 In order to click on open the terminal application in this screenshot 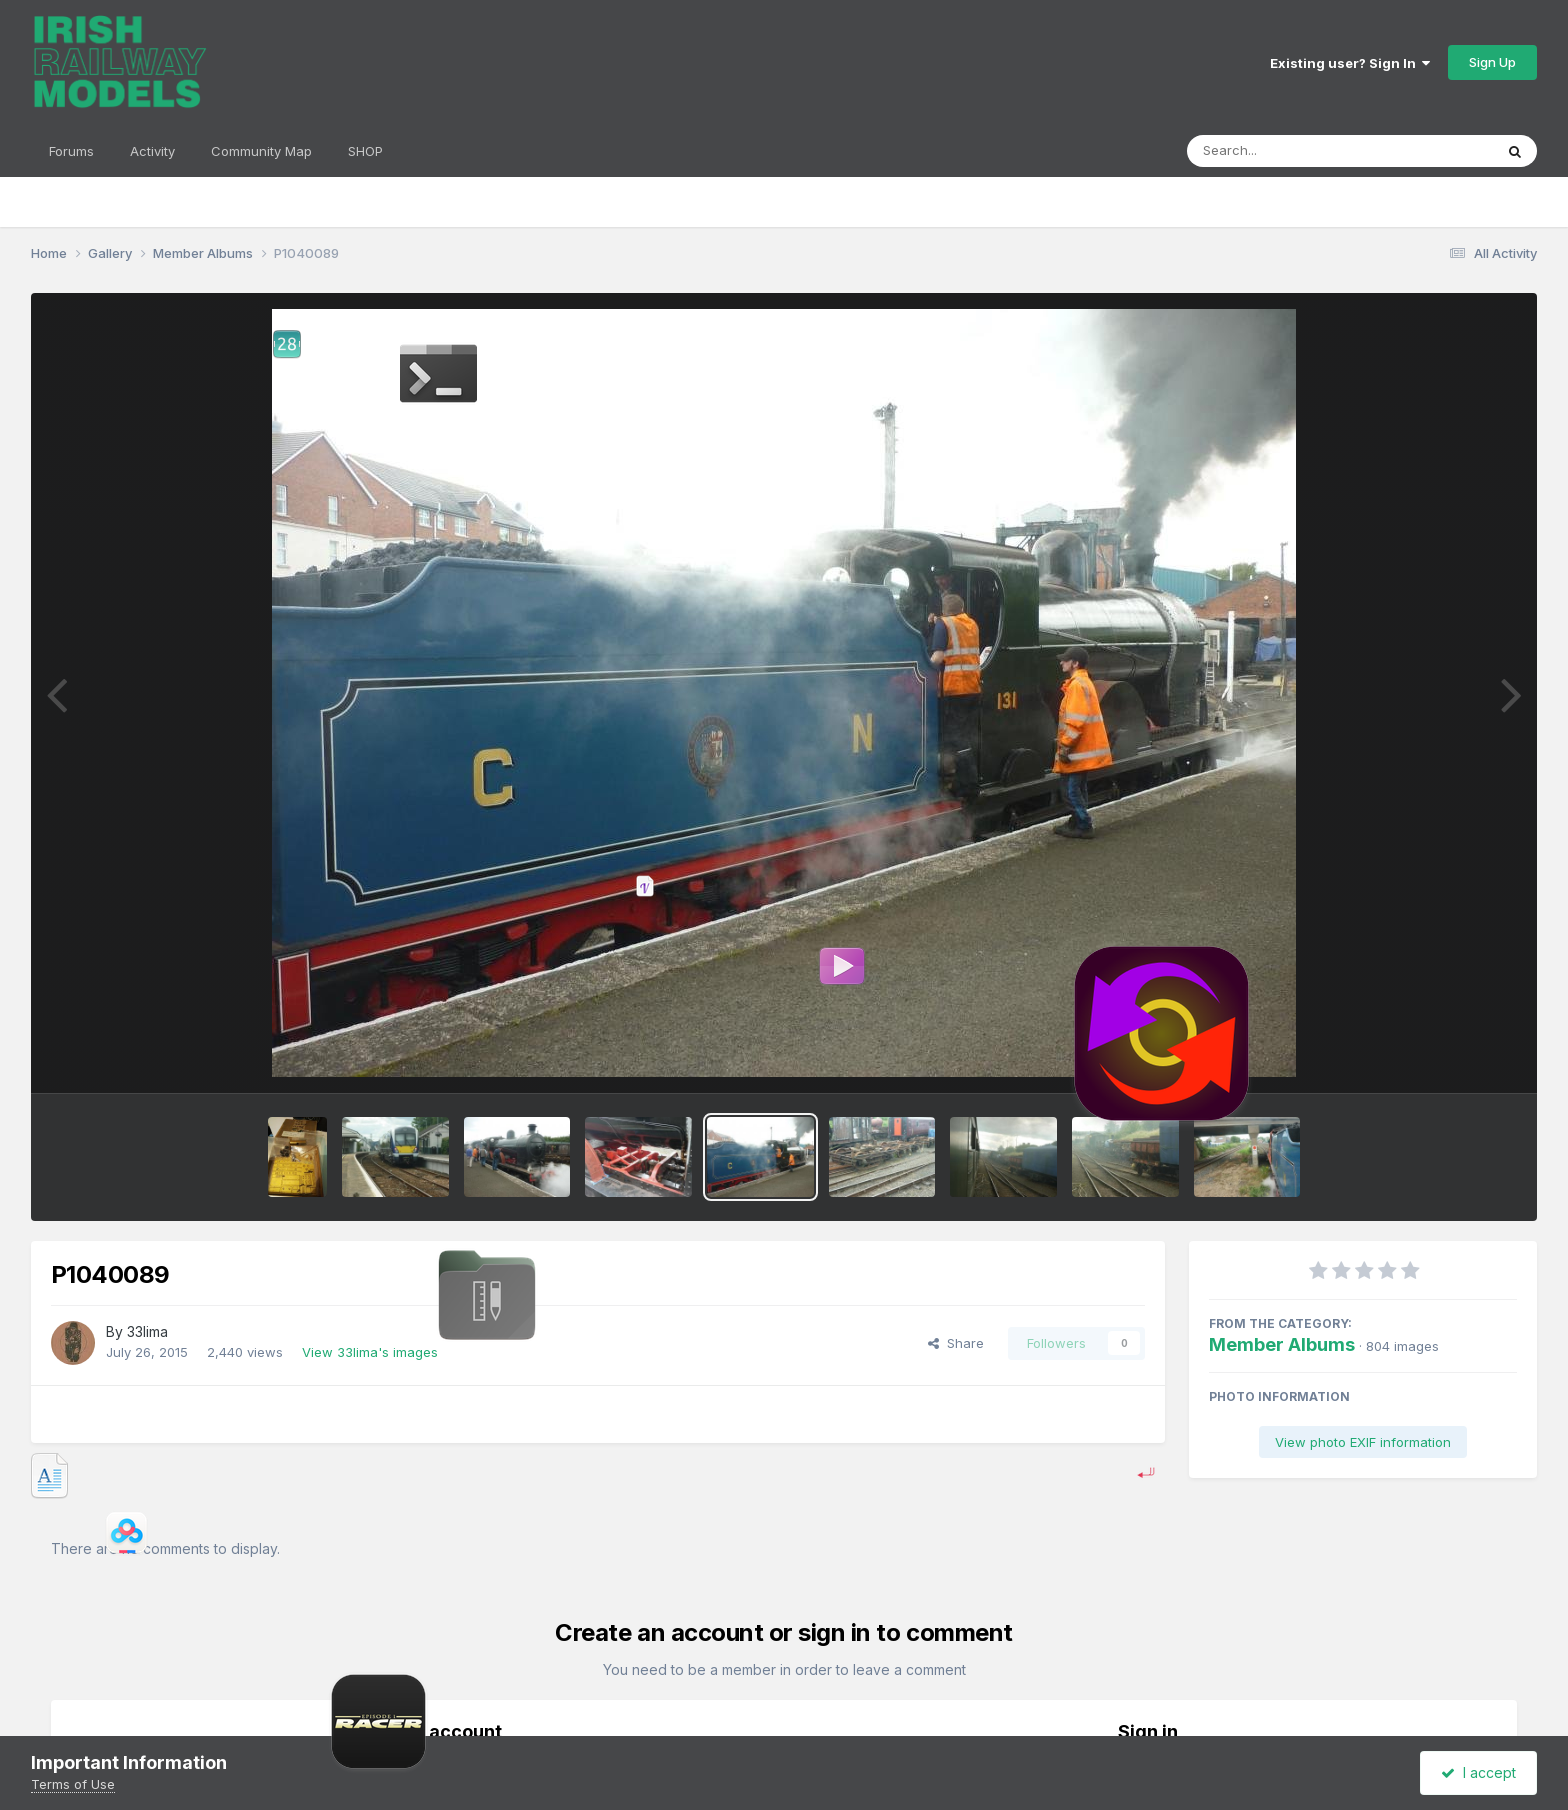, I will do `click(438, 373)`.